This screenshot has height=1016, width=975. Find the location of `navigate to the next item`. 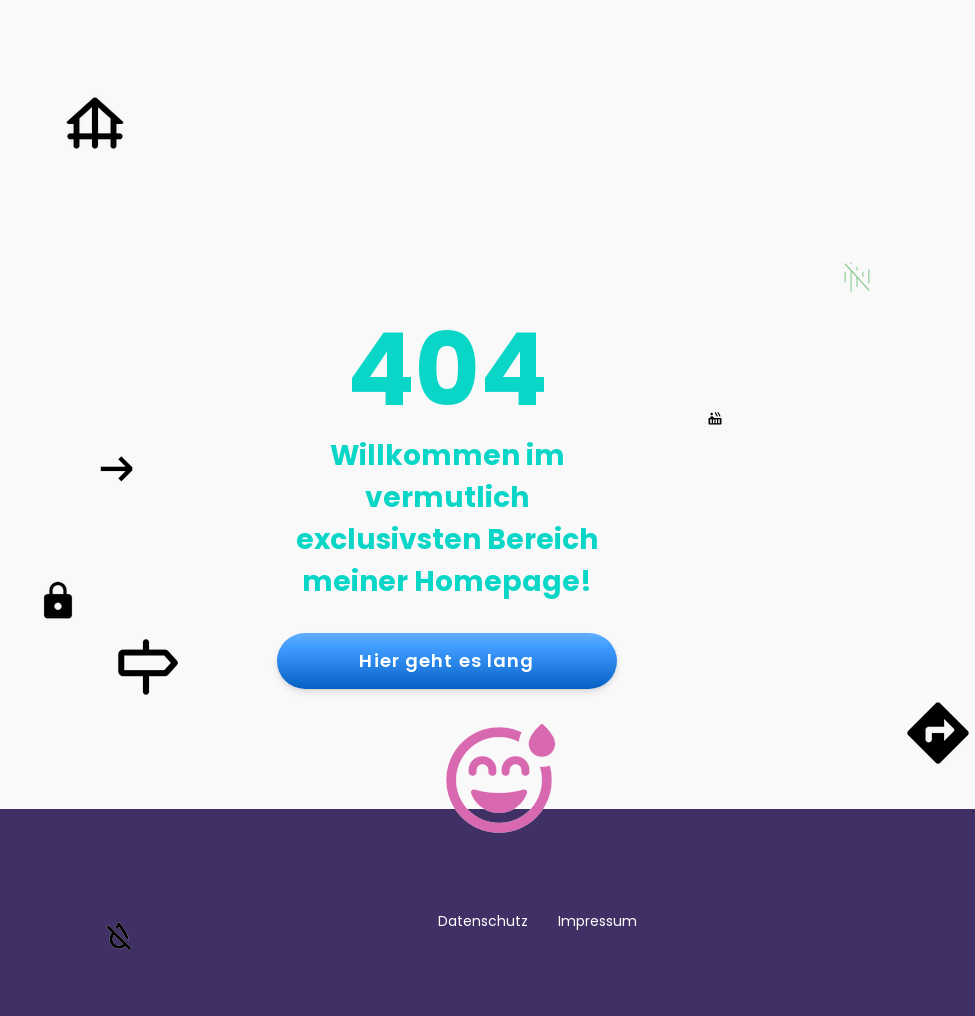

navigate to the next item is located at coordinates (118, 469).